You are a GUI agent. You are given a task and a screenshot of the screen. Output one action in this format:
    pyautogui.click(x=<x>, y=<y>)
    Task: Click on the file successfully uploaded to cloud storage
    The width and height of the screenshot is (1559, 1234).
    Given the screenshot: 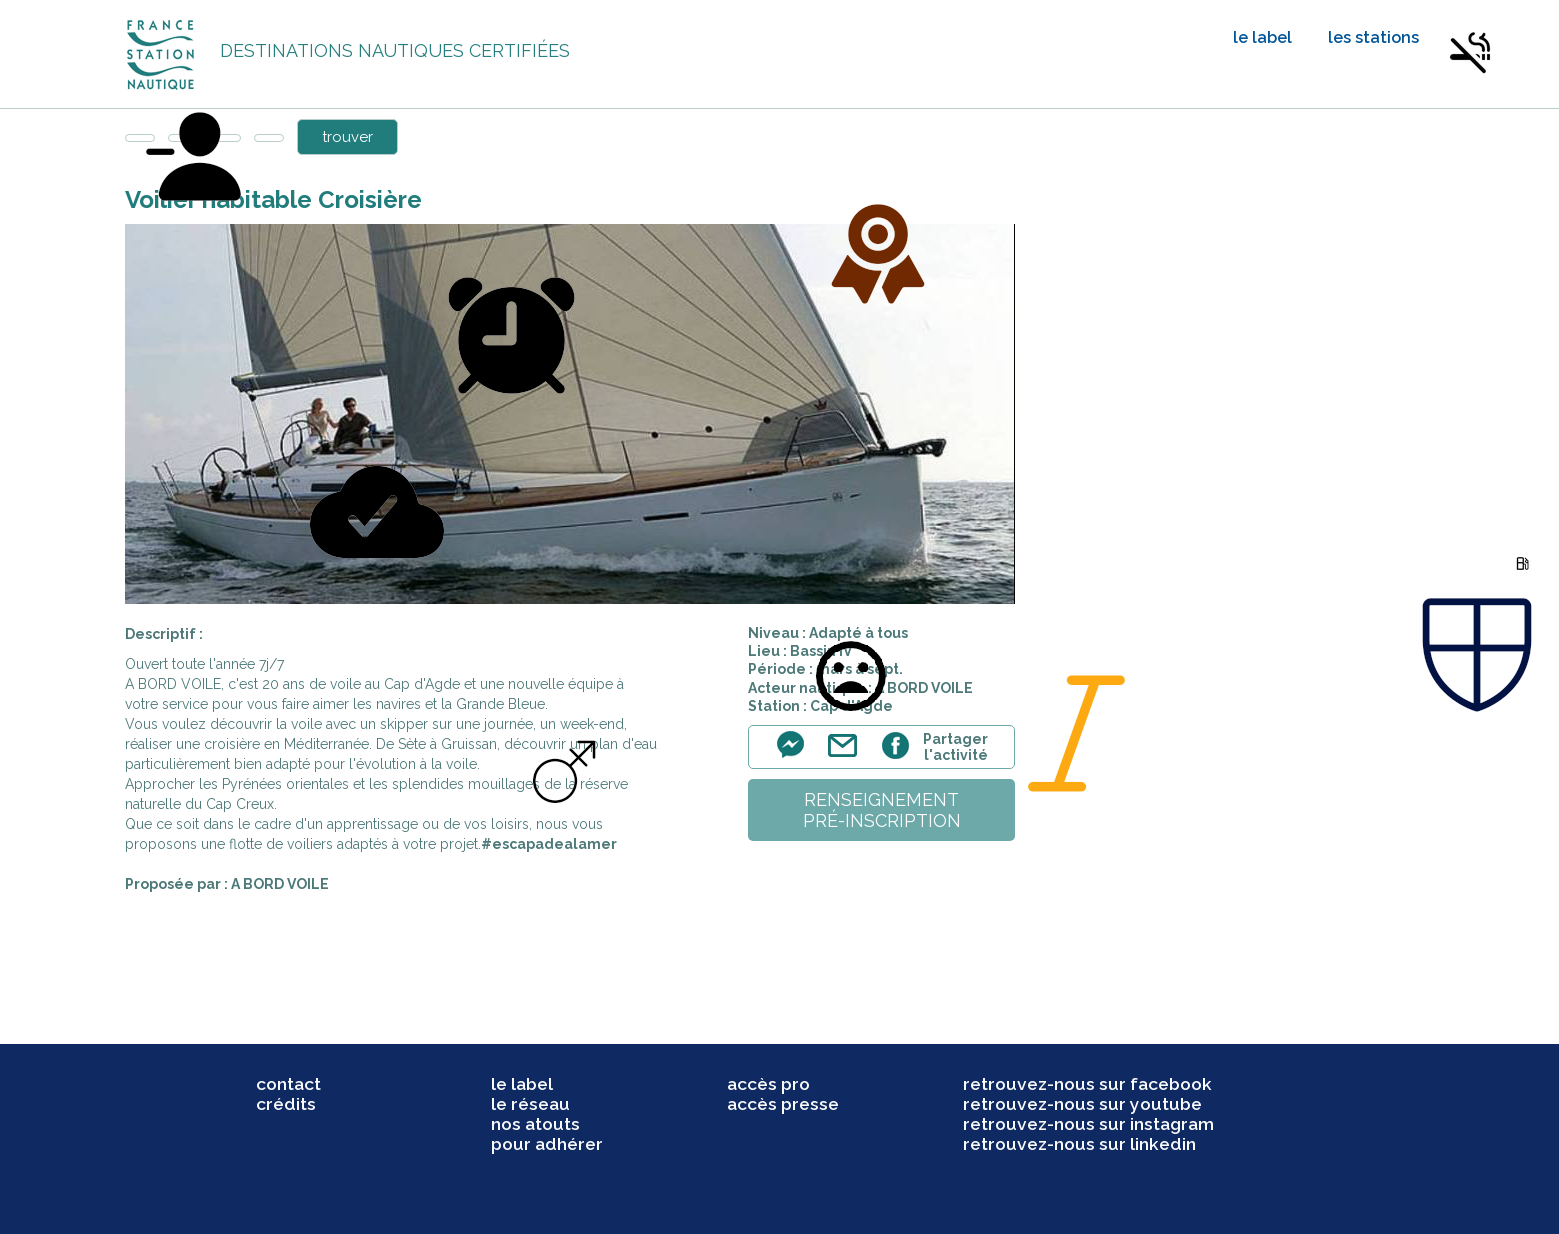 What is the action you would take?
    pyautogui.click(x=377, y=512)
    